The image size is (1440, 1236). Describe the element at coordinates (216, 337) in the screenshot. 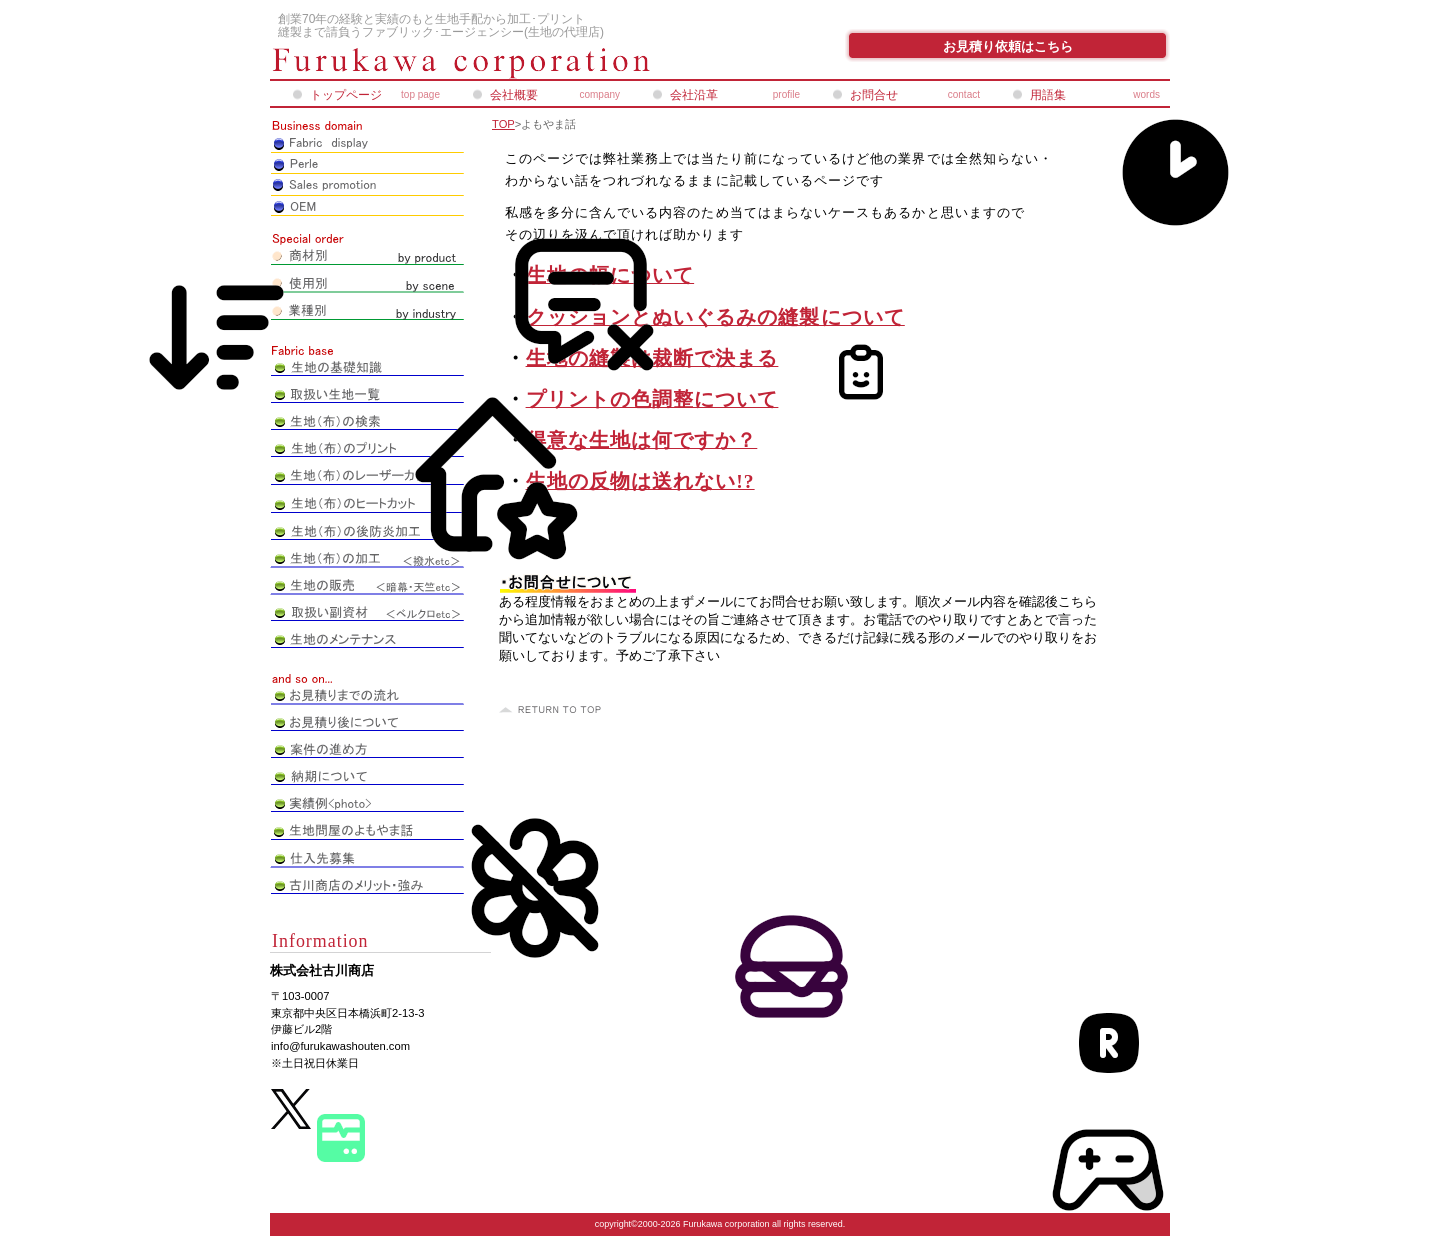

I see `sort items from largest to smallest` at that location.